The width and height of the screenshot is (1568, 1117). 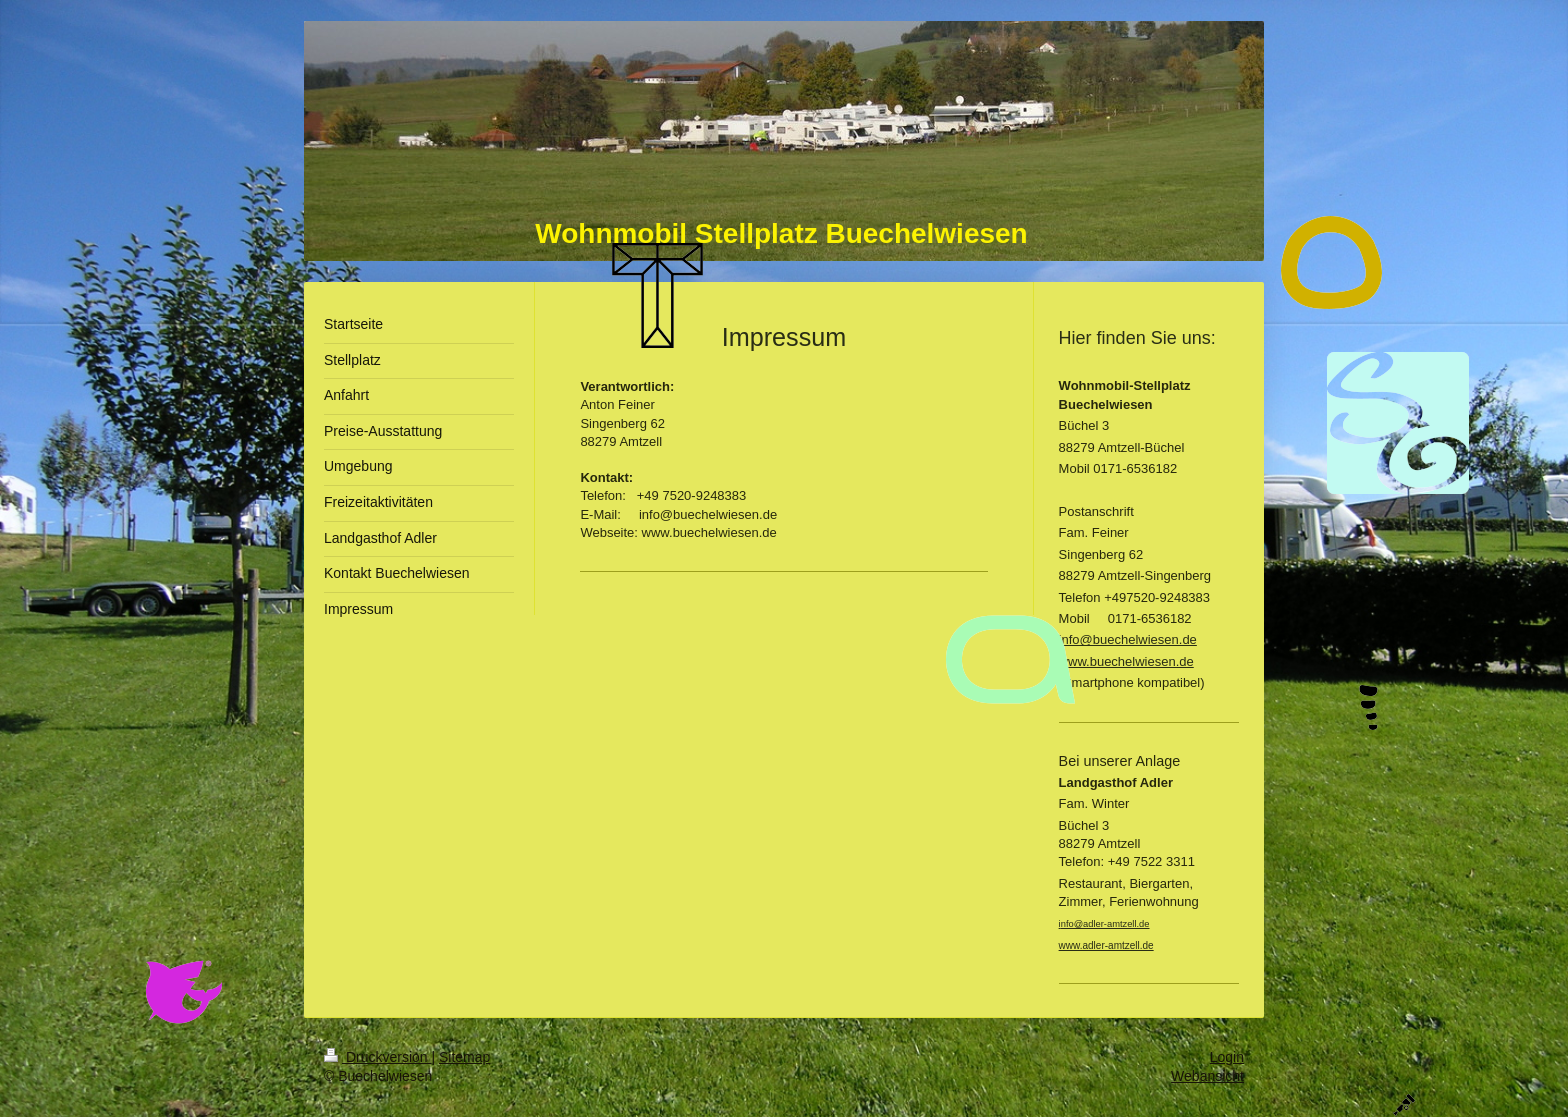 What do you see at coordinates (1368, 707) in the screenshot?
I see `spine game engine logo` at bounding box center [1368, 707].